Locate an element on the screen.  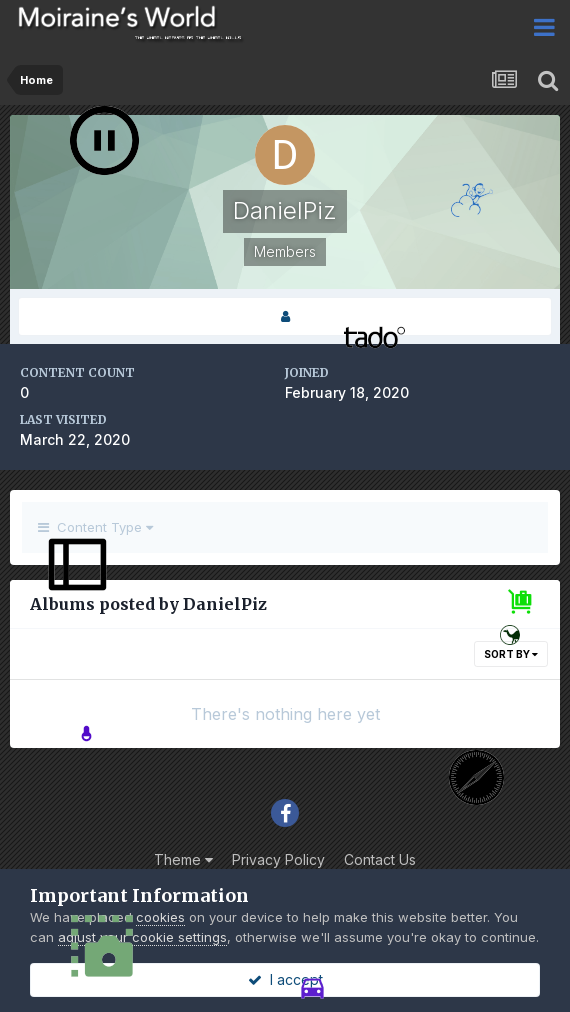
switch to left sidebar layout is located at coordinates (77, 564).